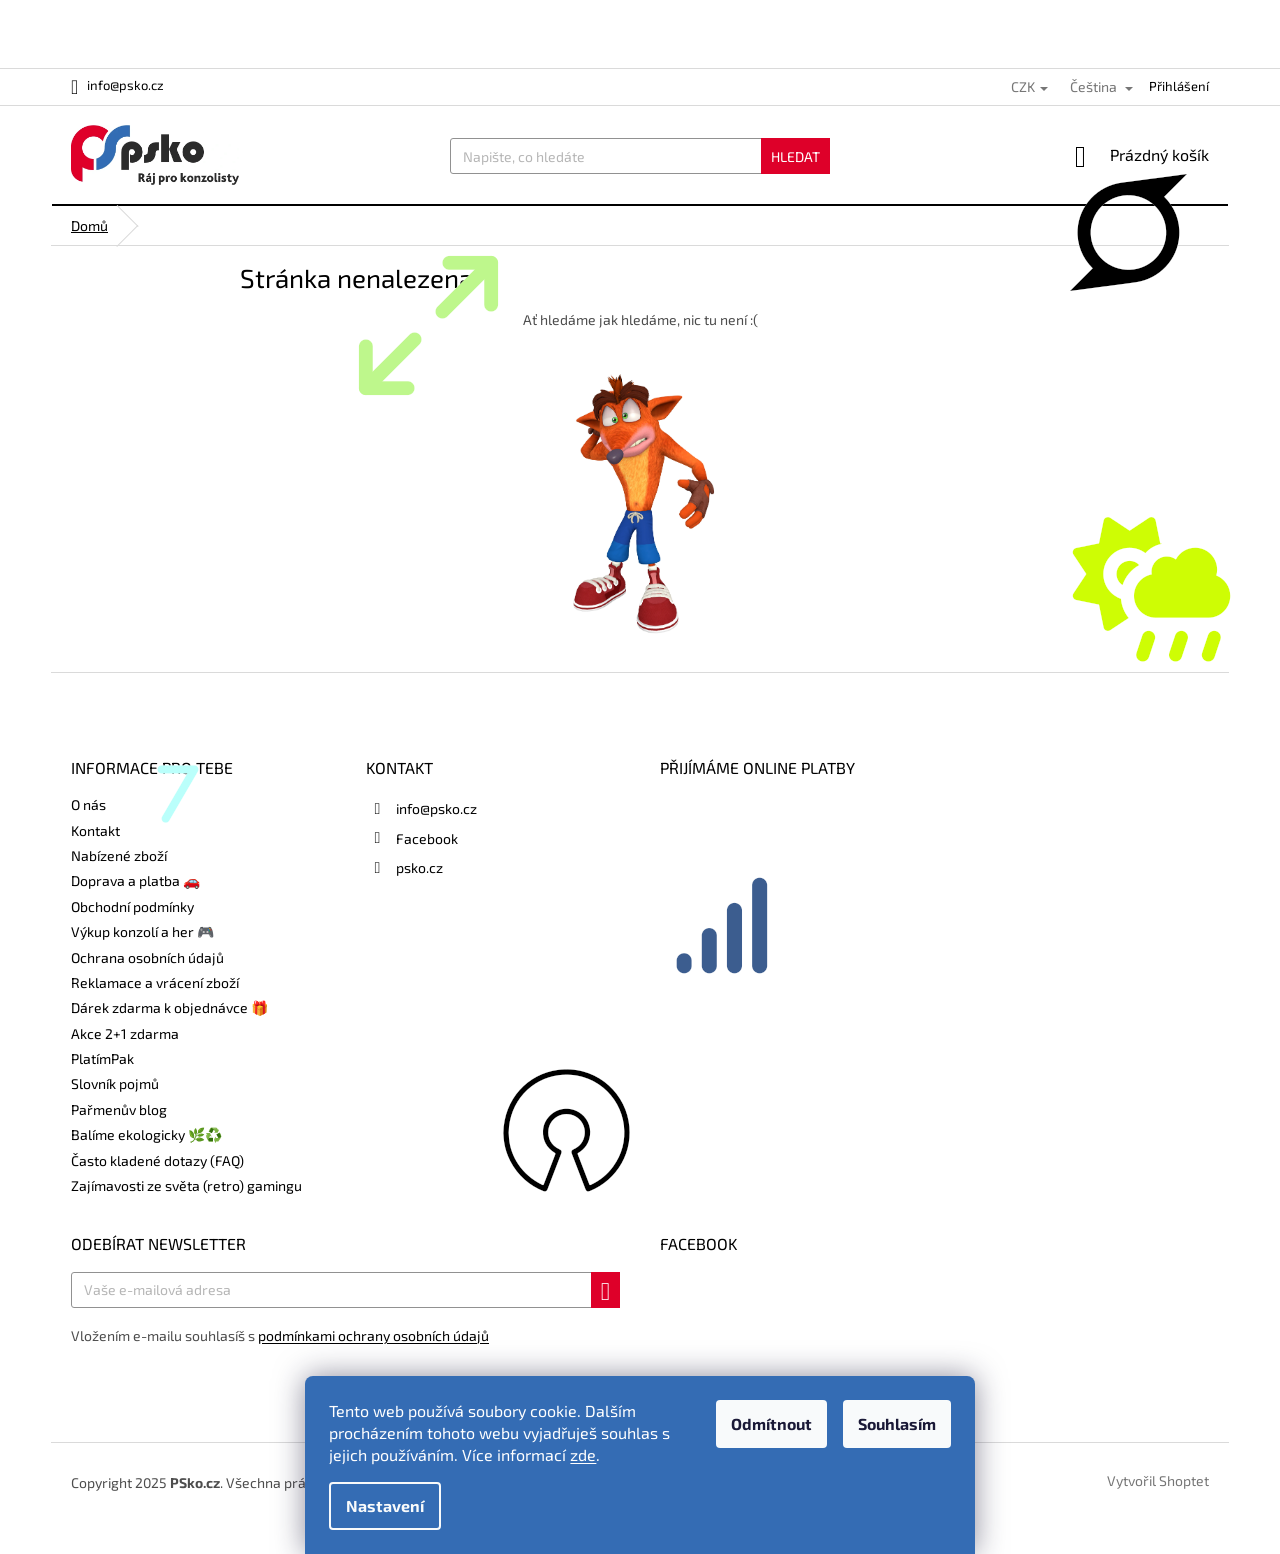  What do you see at coordinates (178, 794) in the screenshot?
I see `indicates the number seven in a list or count` at bounding box center [178, 794].